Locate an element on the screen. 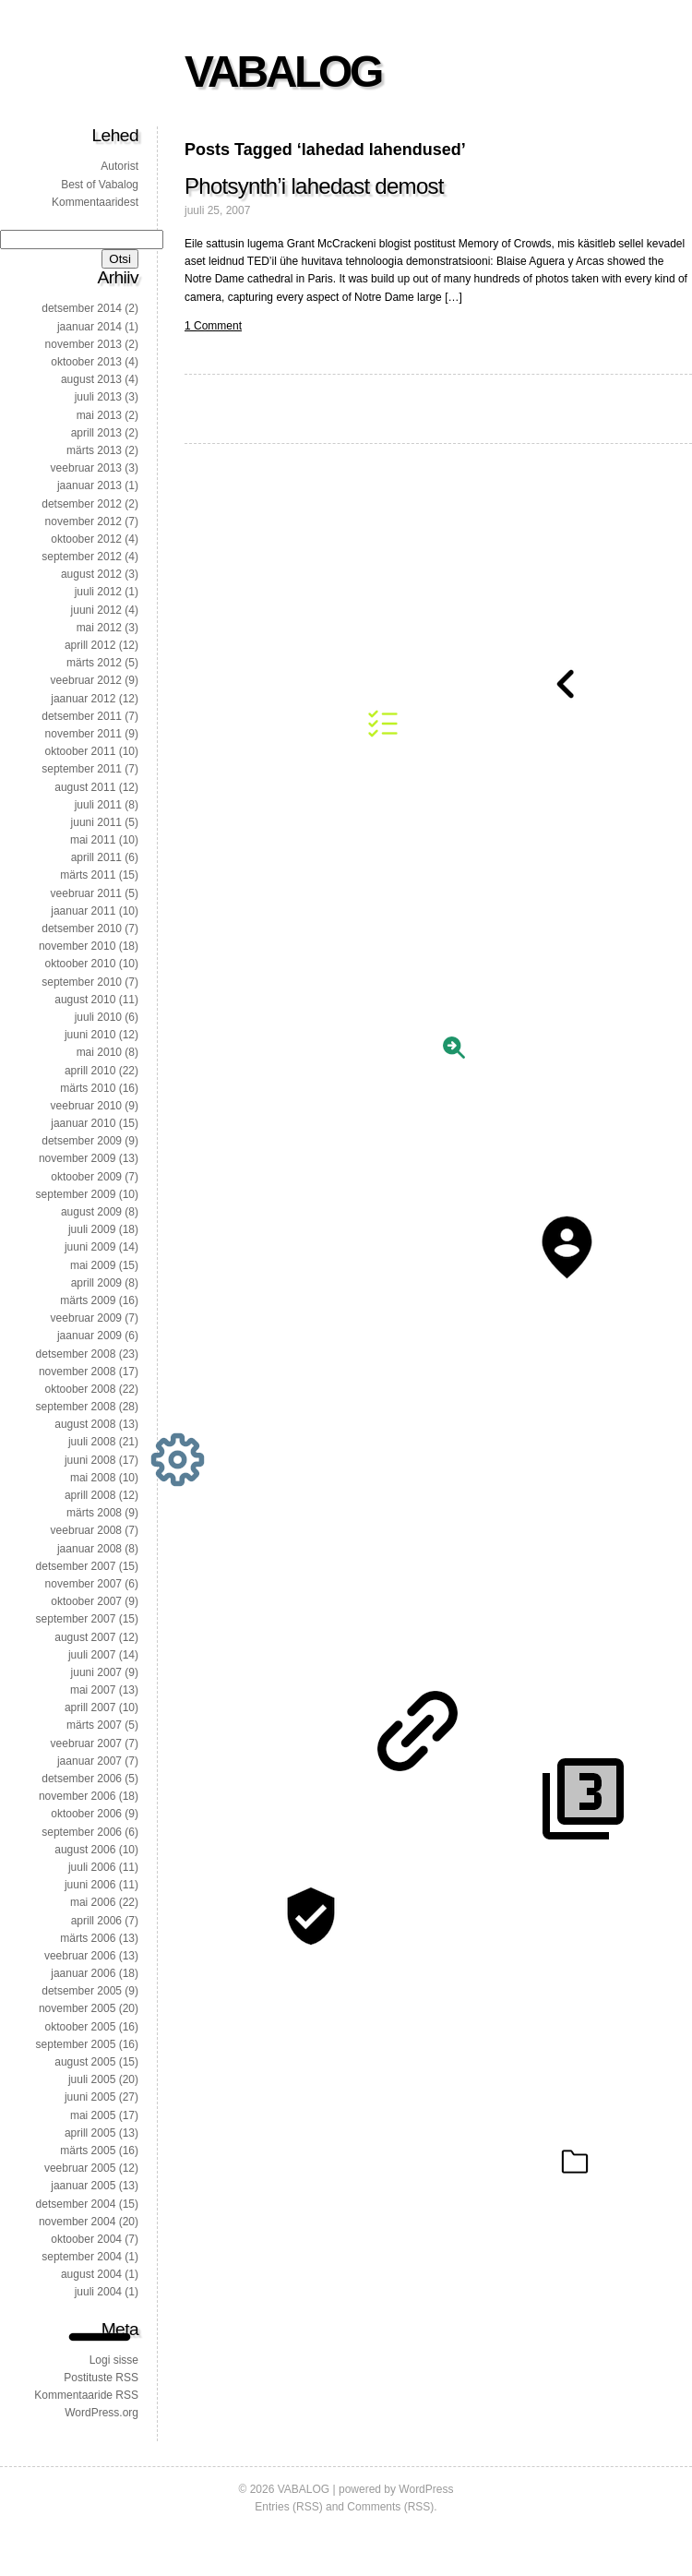  select filter option 3 is located at coordinates (583, 1799).